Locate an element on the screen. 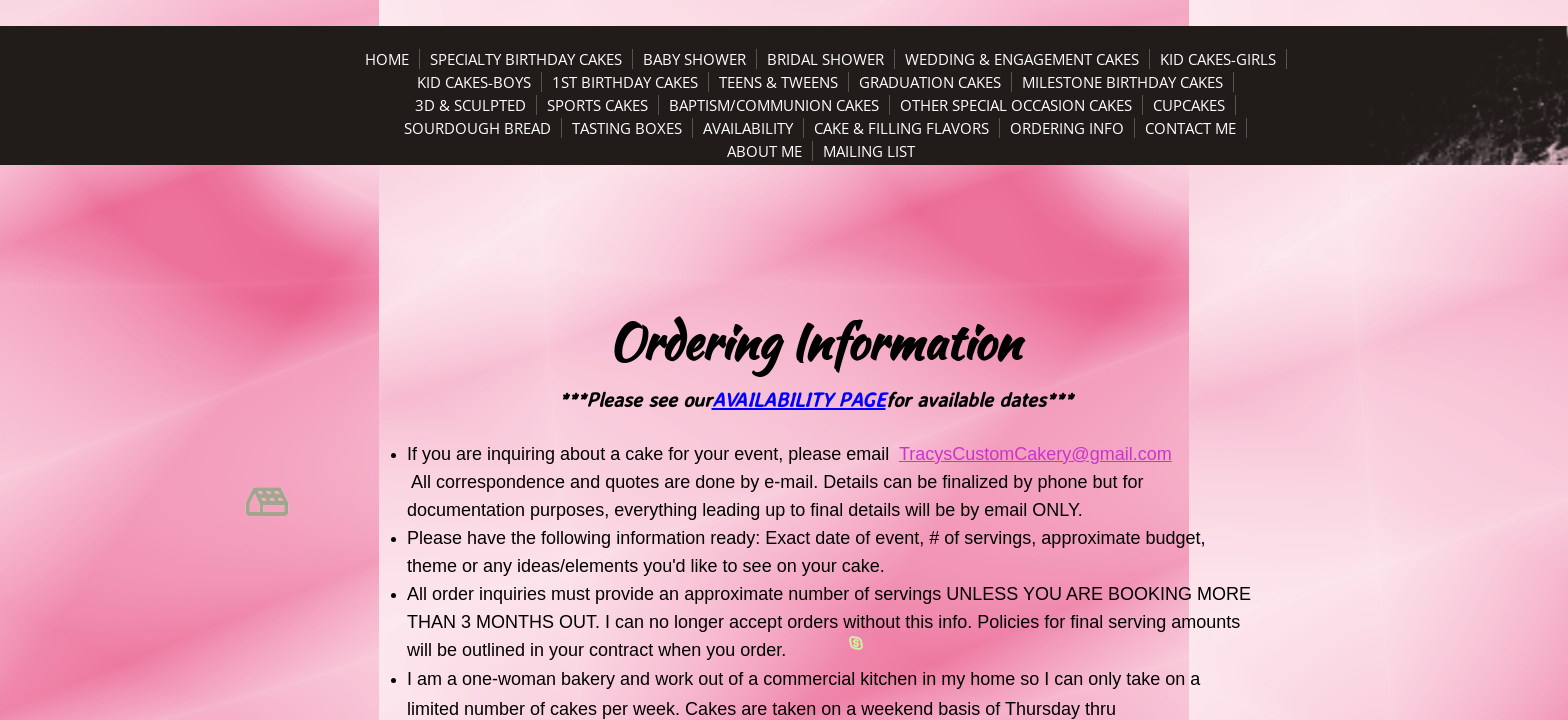 The height and width of the screenshot is (720, 1568). access solar energy or roof panel settings is located at coordinates (267, 503).